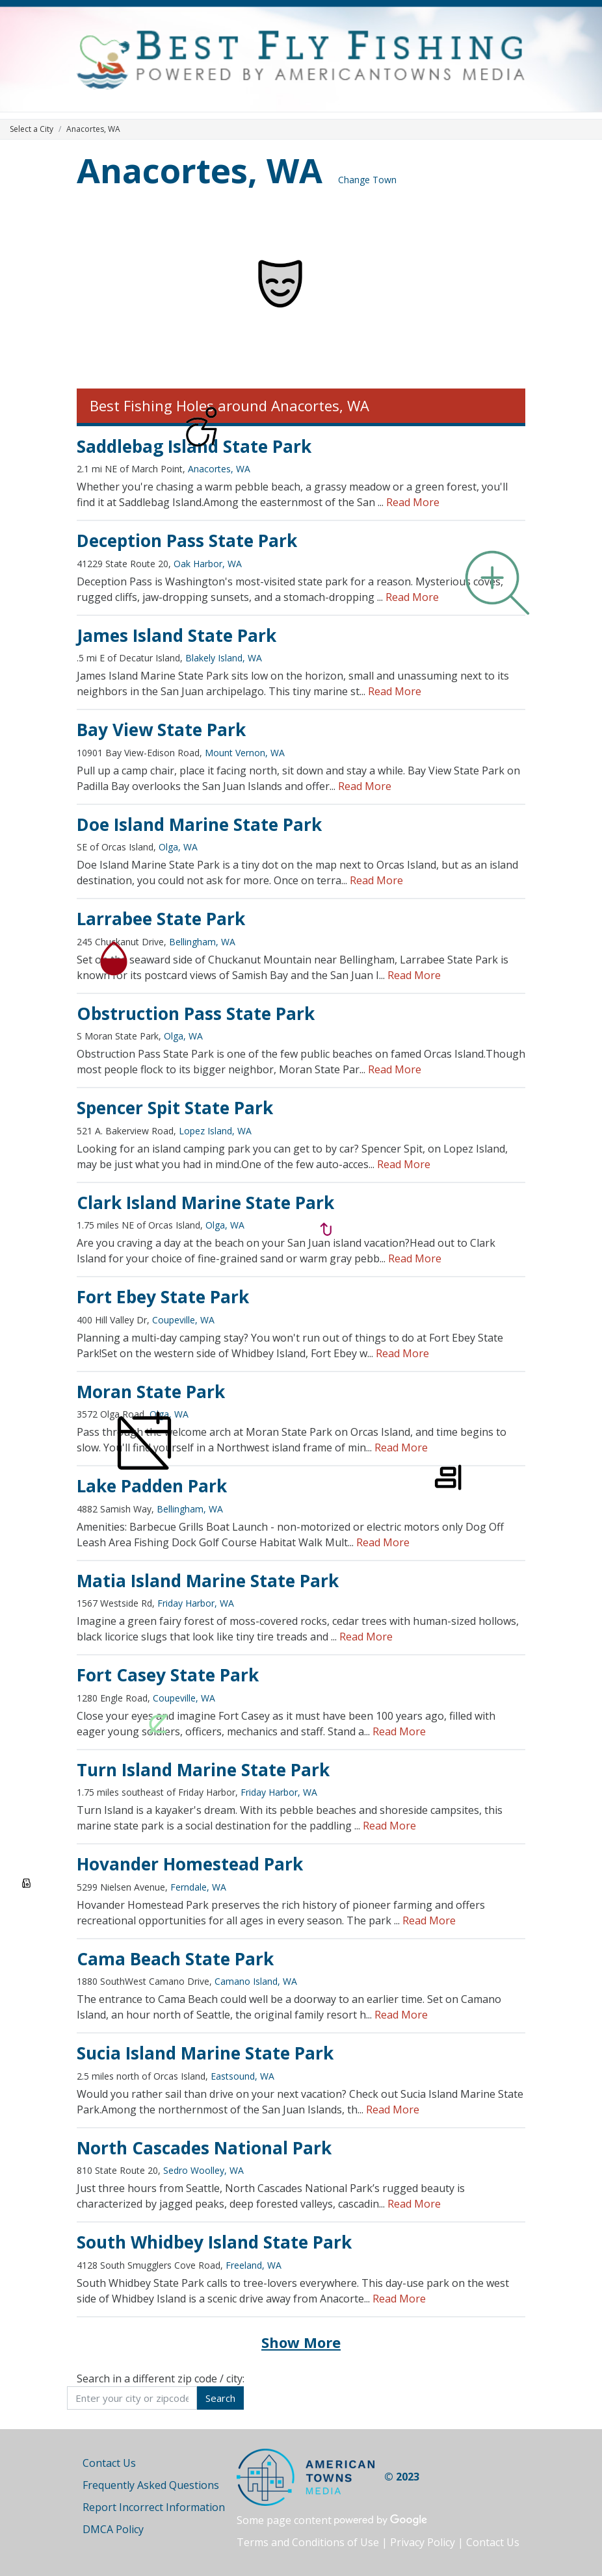 Image resolution: width=602 pixels, height=2576 pixels. What do you see at coordinates (26, 1883) in the screenshot?
I see `view your shopping bag` at bounding box center [26, 1883].